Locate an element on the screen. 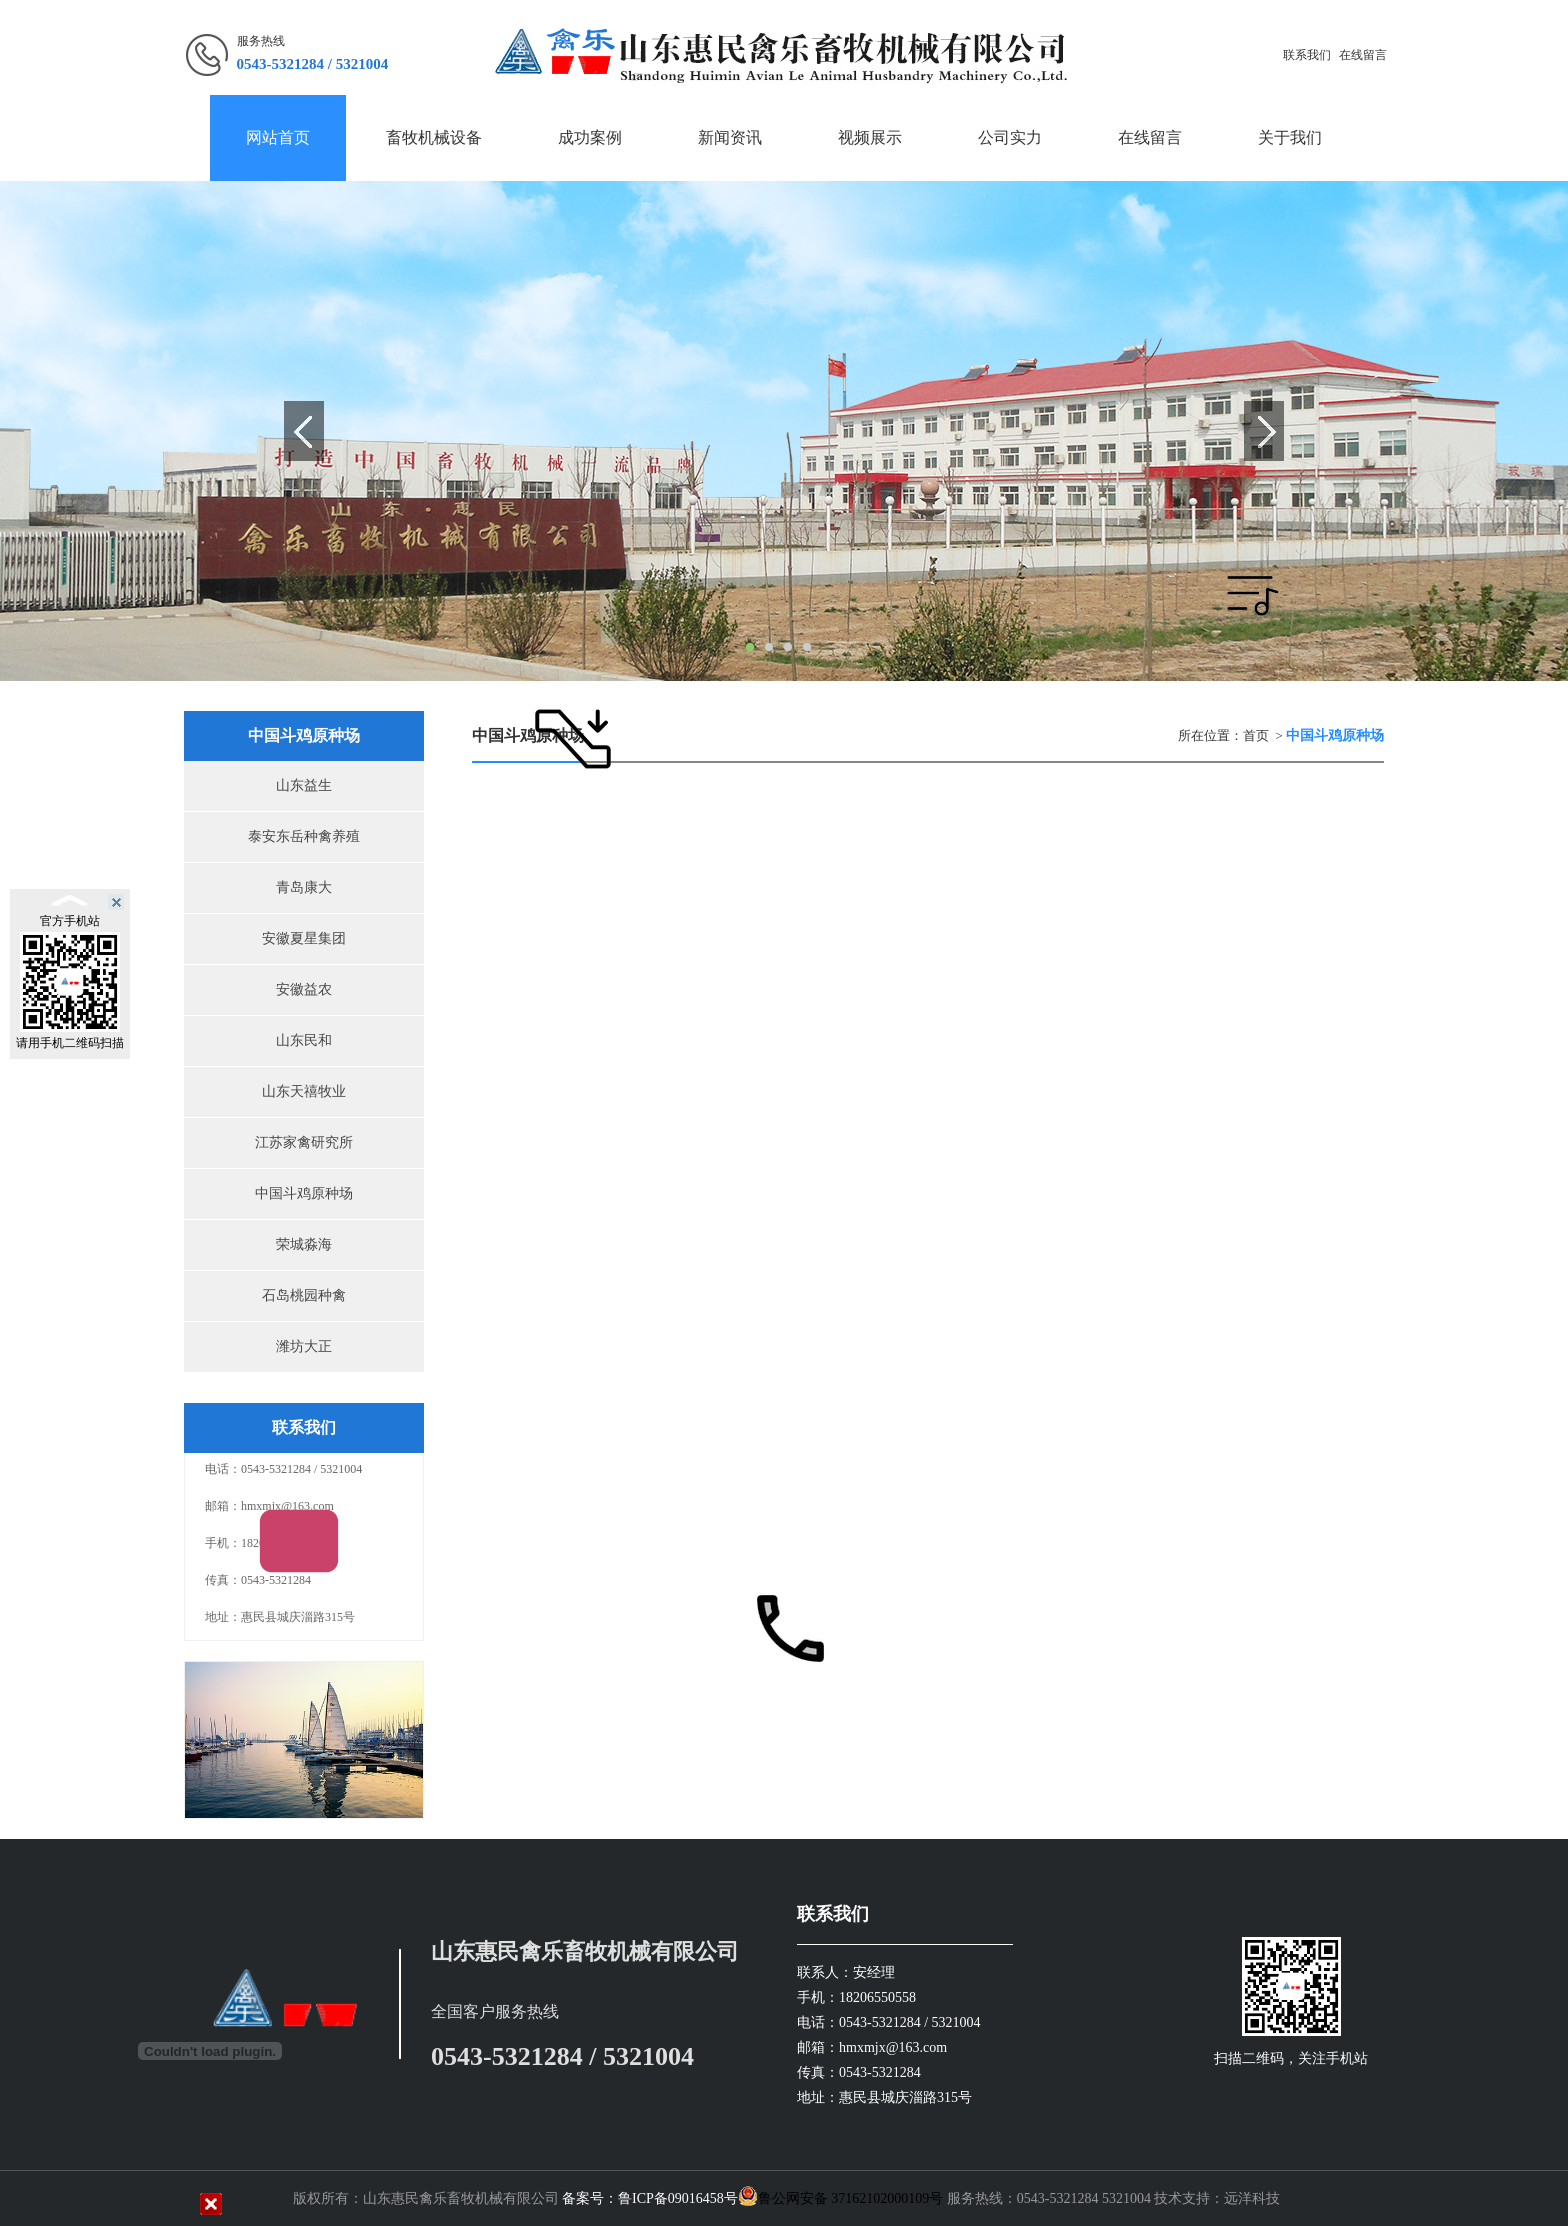  make a phone call is located at coordinates (790, 1628).